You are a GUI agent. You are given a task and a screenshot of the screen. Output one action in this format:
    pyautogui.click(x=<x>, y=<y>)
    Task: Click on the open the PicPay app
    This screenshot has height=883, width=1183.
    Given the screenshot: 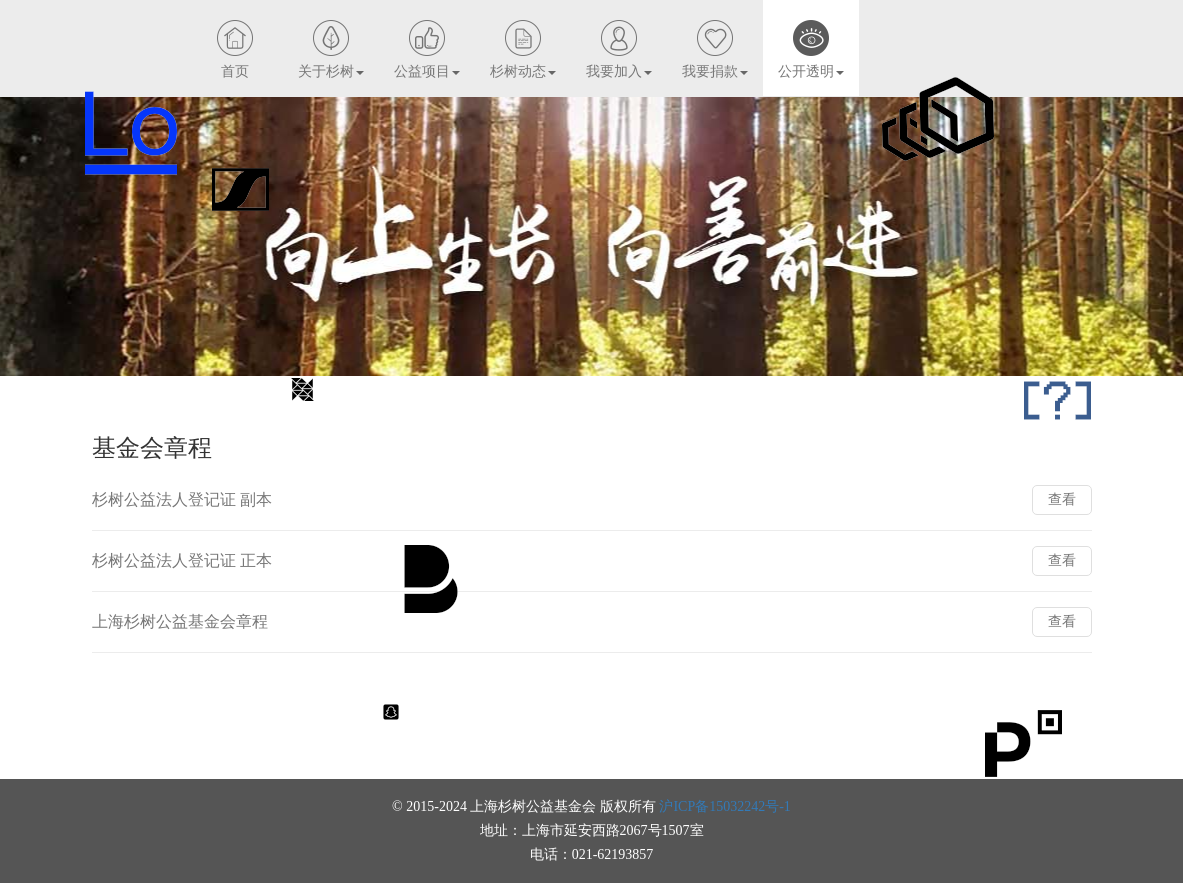 What is the action you would take?
    pyautogui.click(x=1023, y=743)
    